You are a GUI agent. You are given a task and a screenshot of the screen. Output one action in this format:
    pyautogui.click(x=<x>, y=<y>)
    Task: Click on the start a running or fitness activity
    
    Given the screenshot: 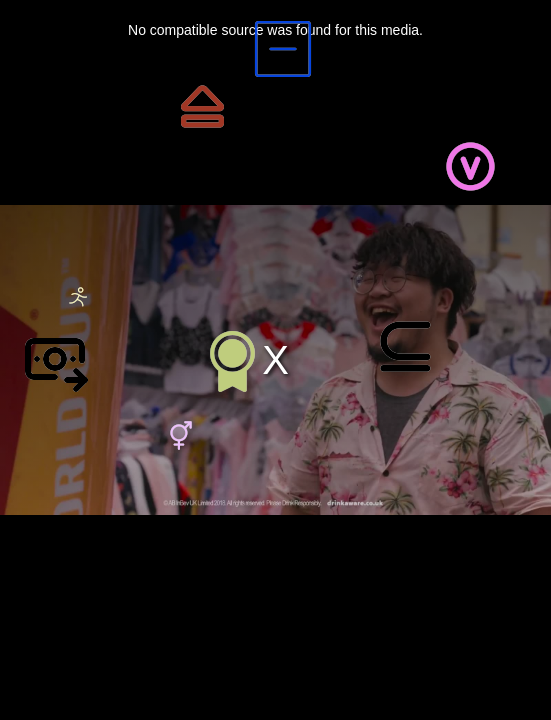 What is the action you would take?
    pyautogui.click(x=78, y=296)
    